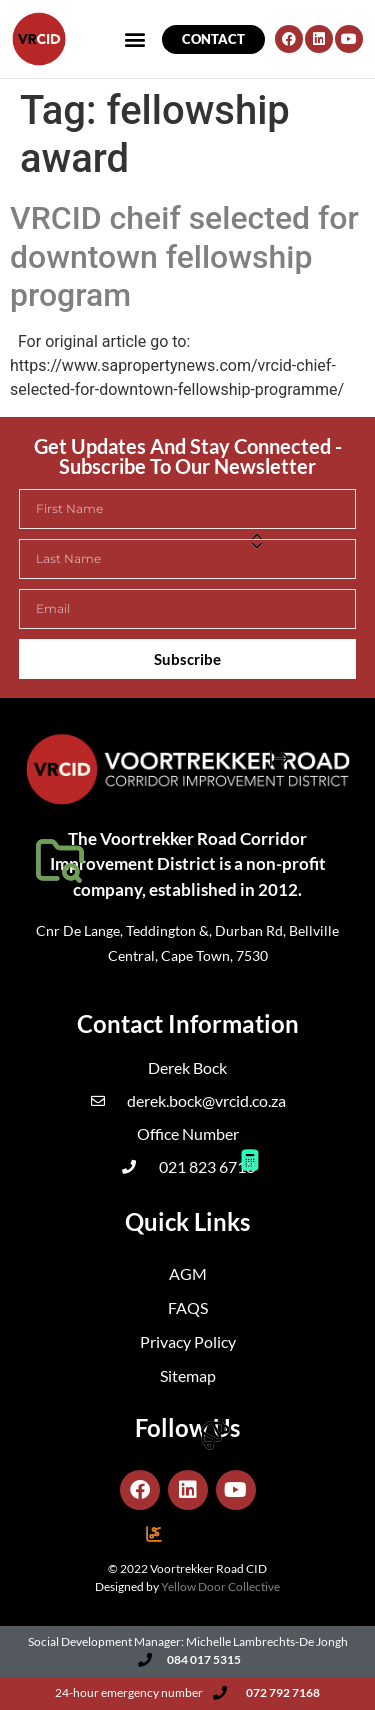 This screenshot has height=1710, width=375. What do you see at coordinates (279, 758) in the screenshot?
I see `sign out or log out of account` at bounding box center [279, 758].